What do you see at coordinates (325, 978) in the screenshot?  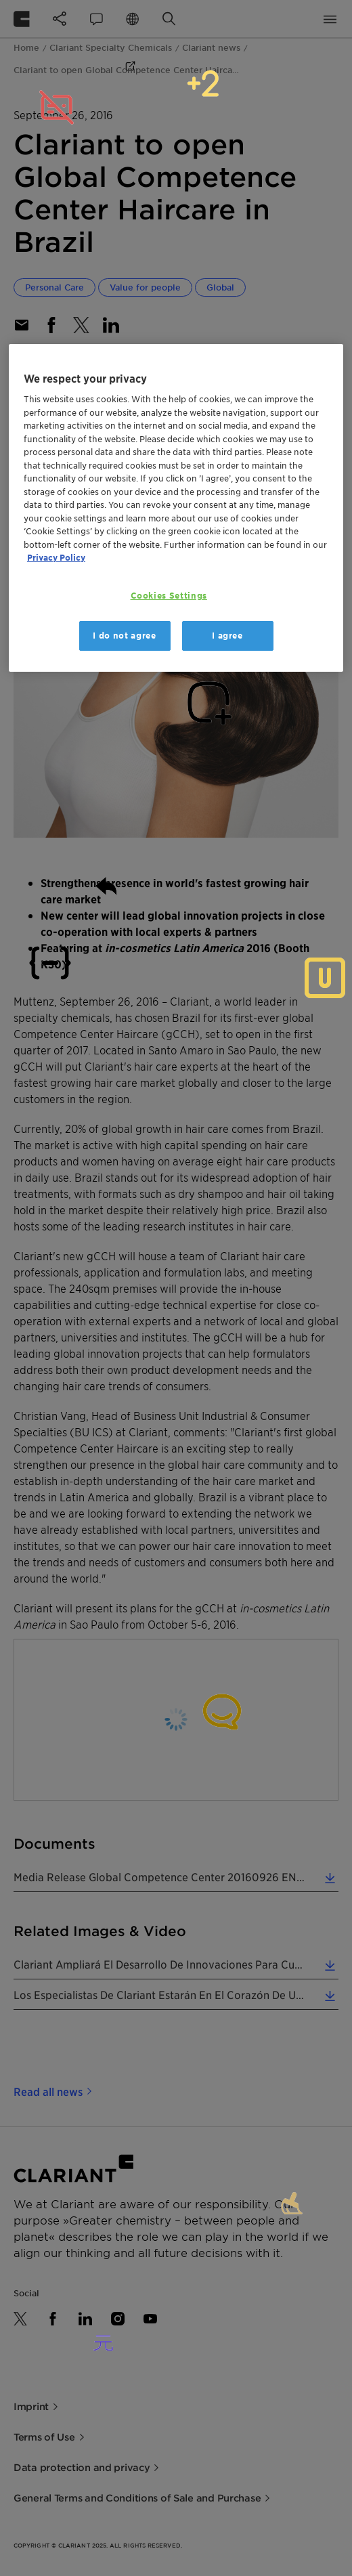 I see `indicates underline text formatting option` at bounding box center [325, 978].